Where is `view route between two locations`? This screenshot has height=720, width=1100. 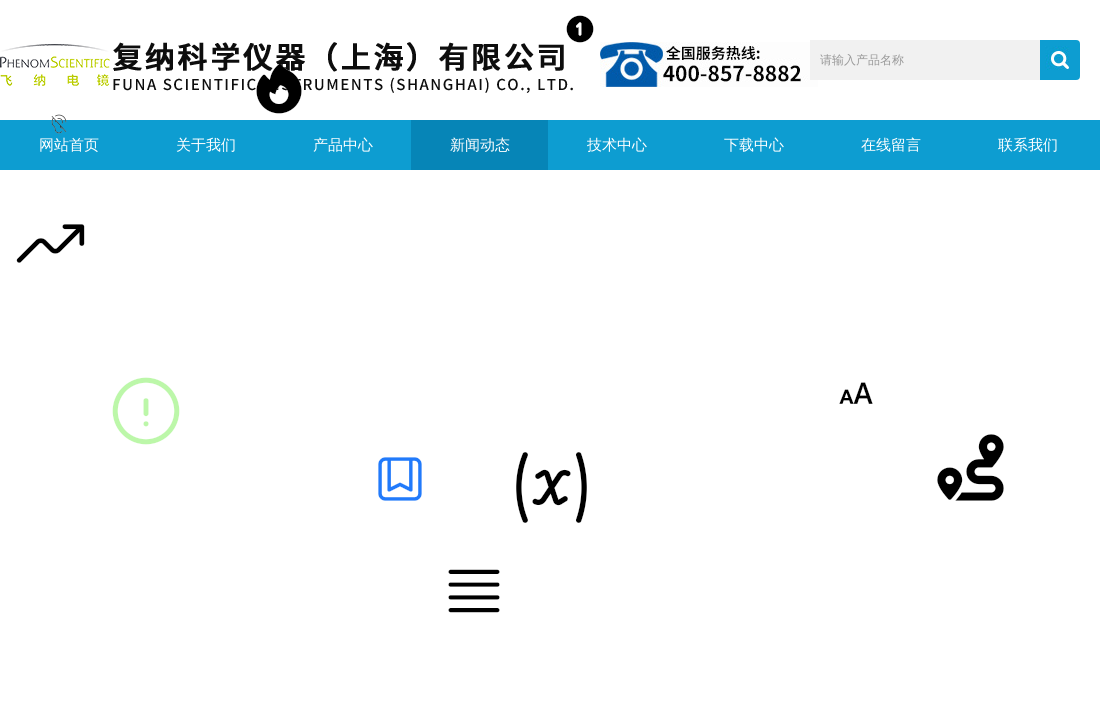
view route between two locations is located at coordinates (970, 467).